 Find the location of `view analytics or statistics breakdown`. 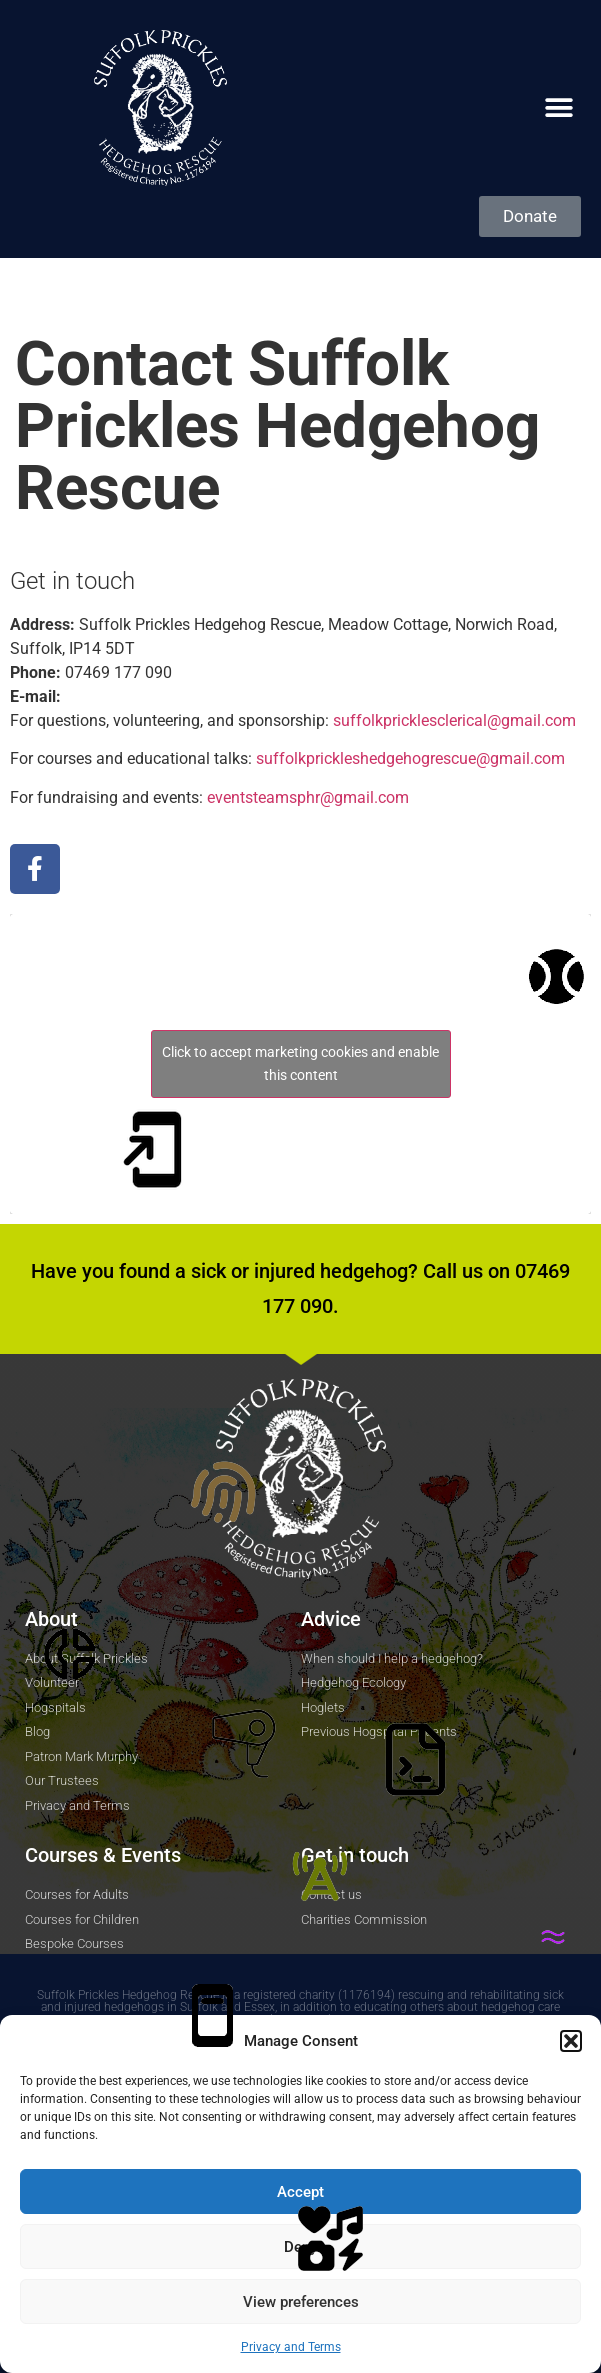

view analytics or statistics breakdown is located at coordinates (70, 1654).